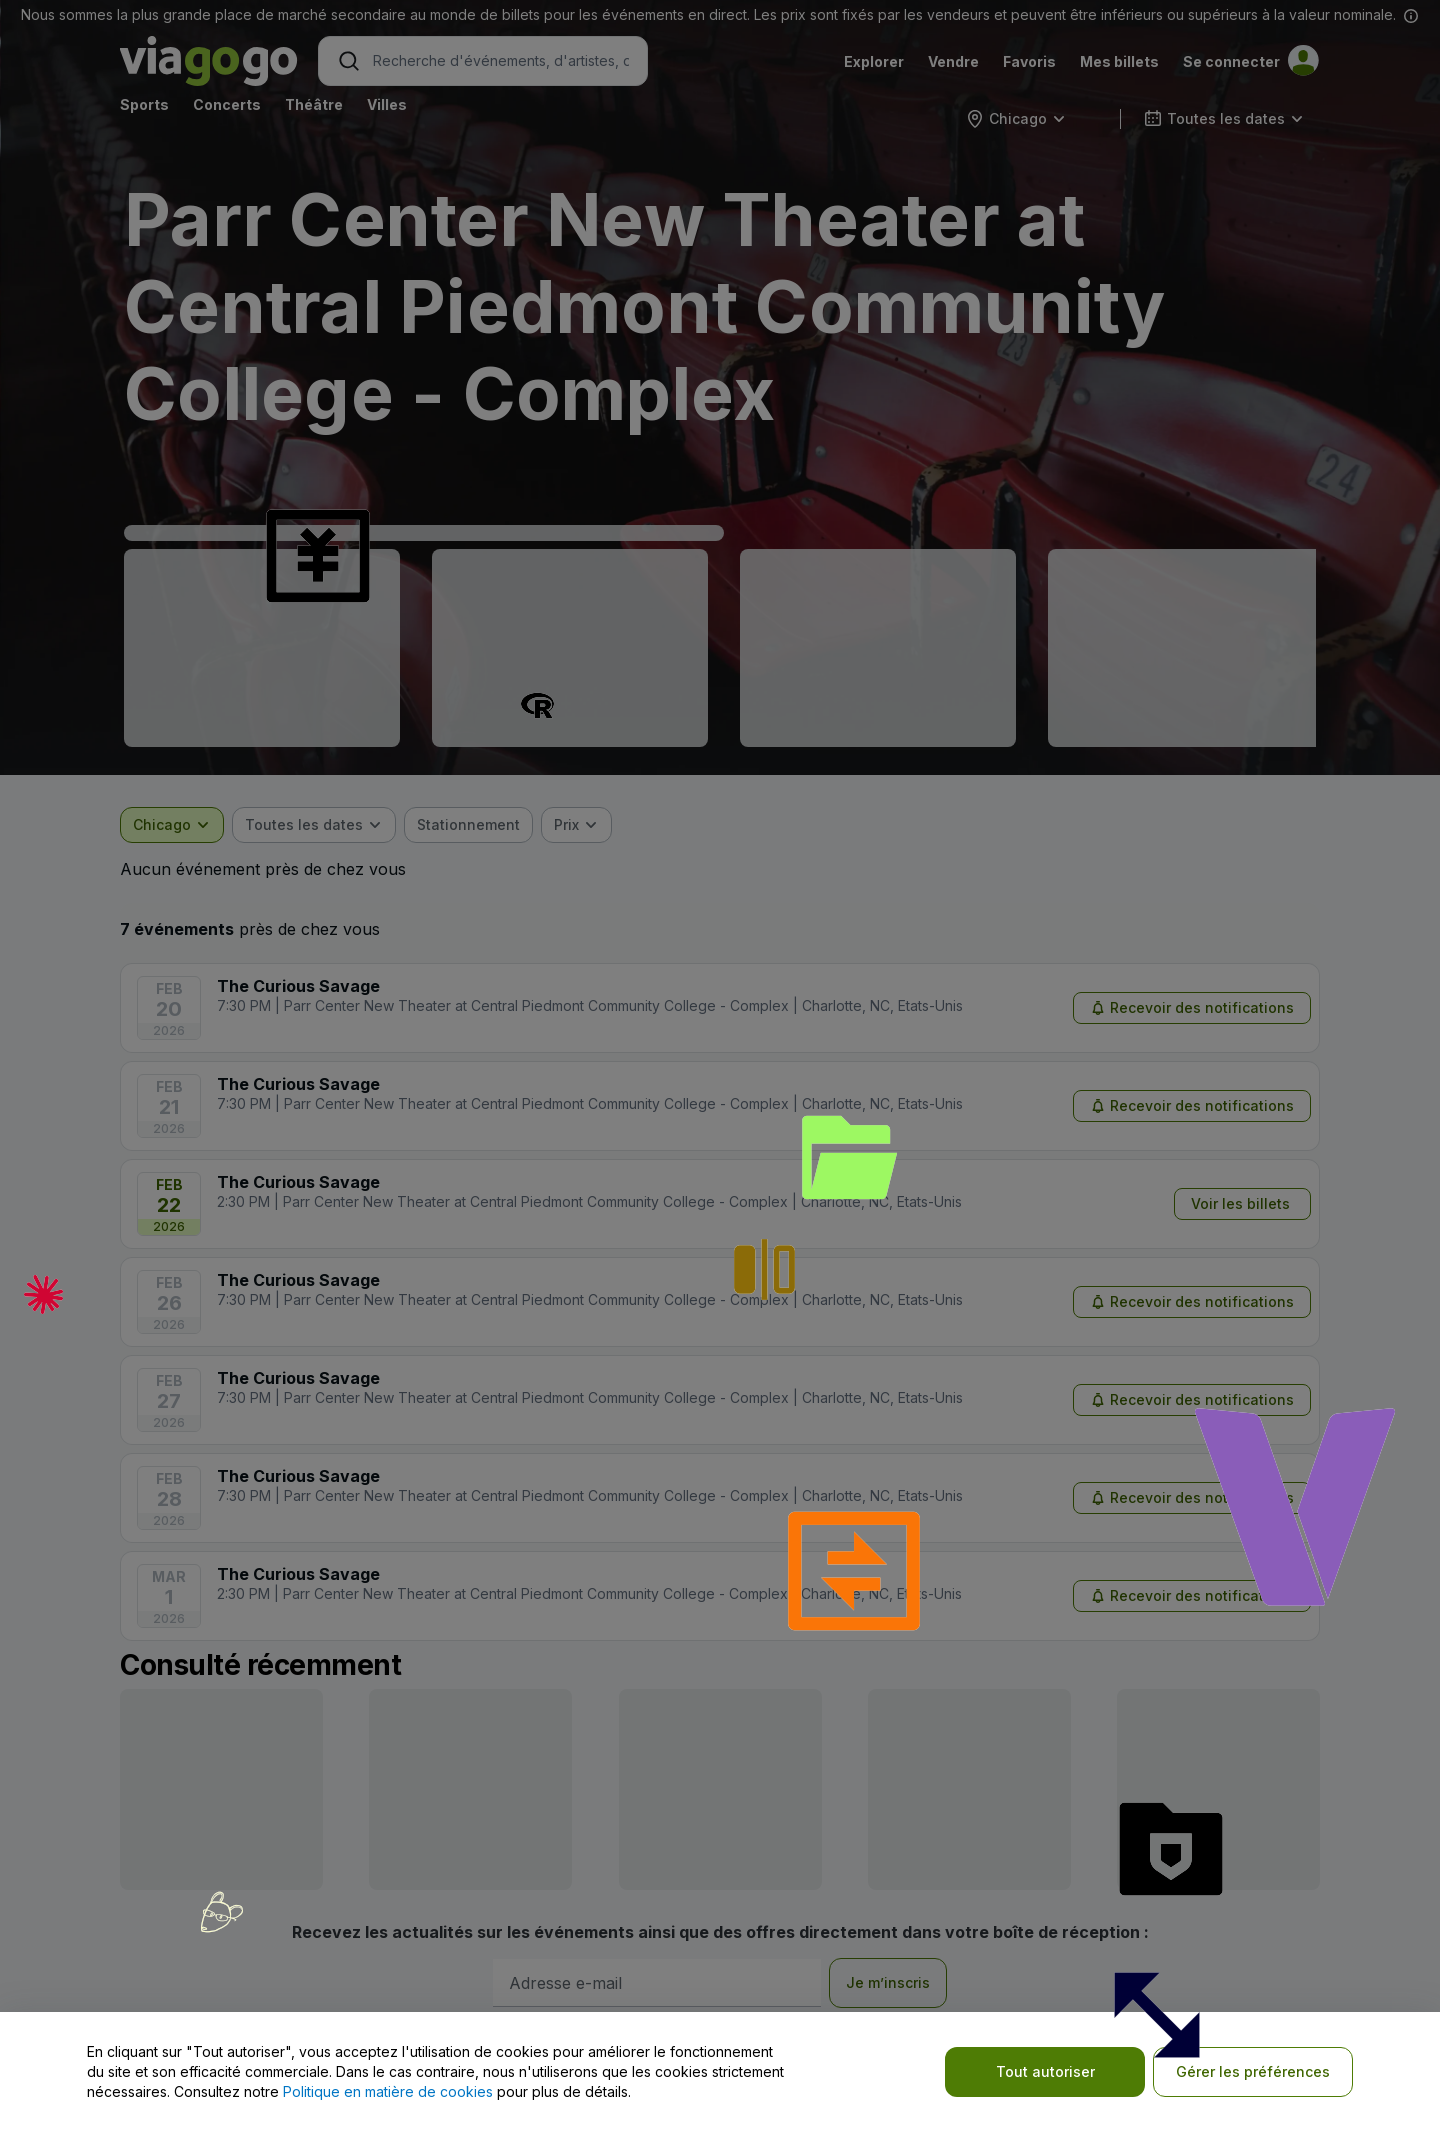  I want to click on open the Claude AI assistant, so click(43, 1294).